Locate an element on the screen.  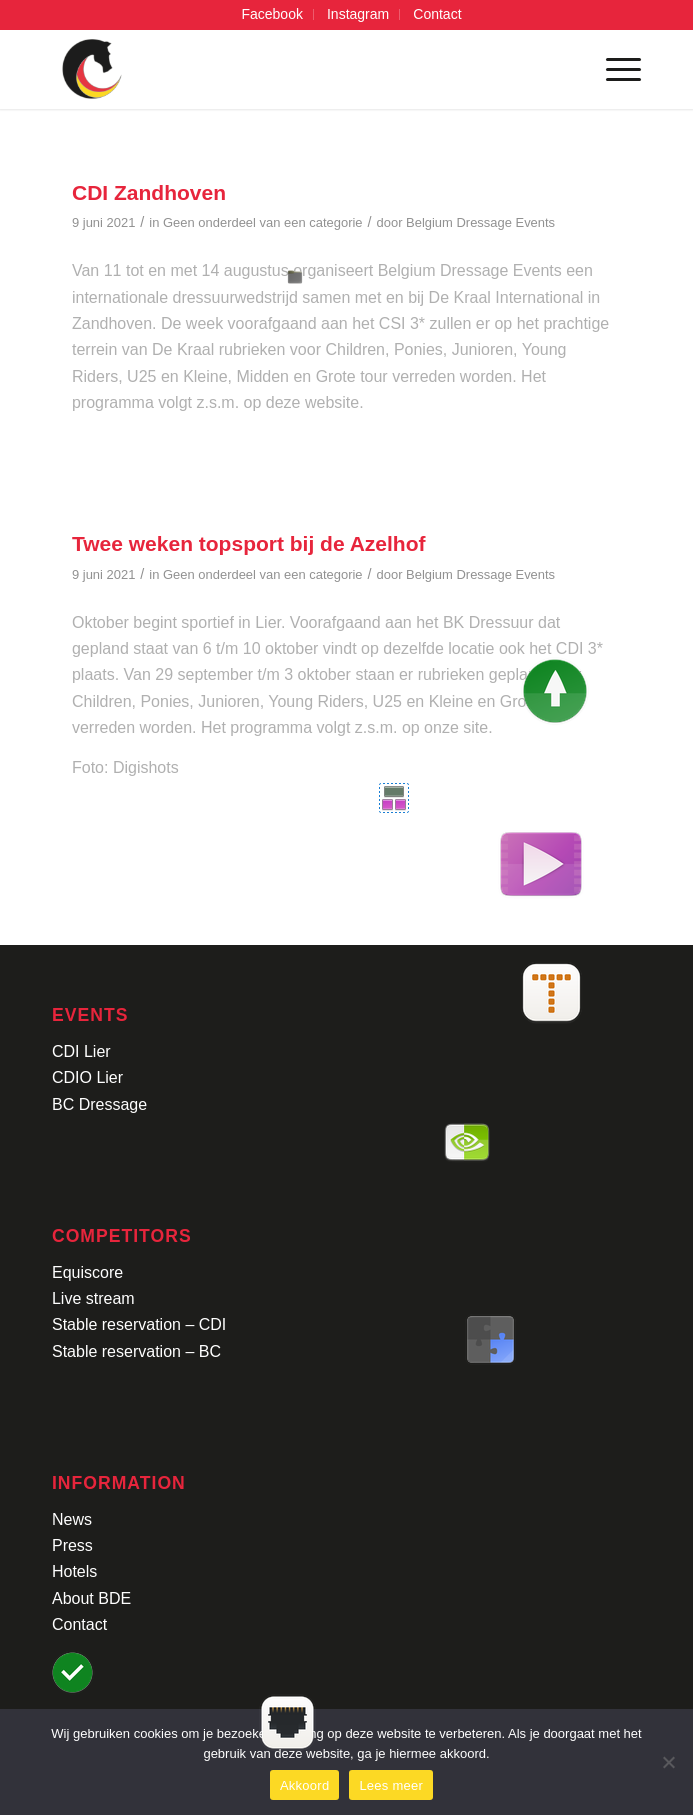
open tipp10 typing tutor application is located at coordinates (551, 992).